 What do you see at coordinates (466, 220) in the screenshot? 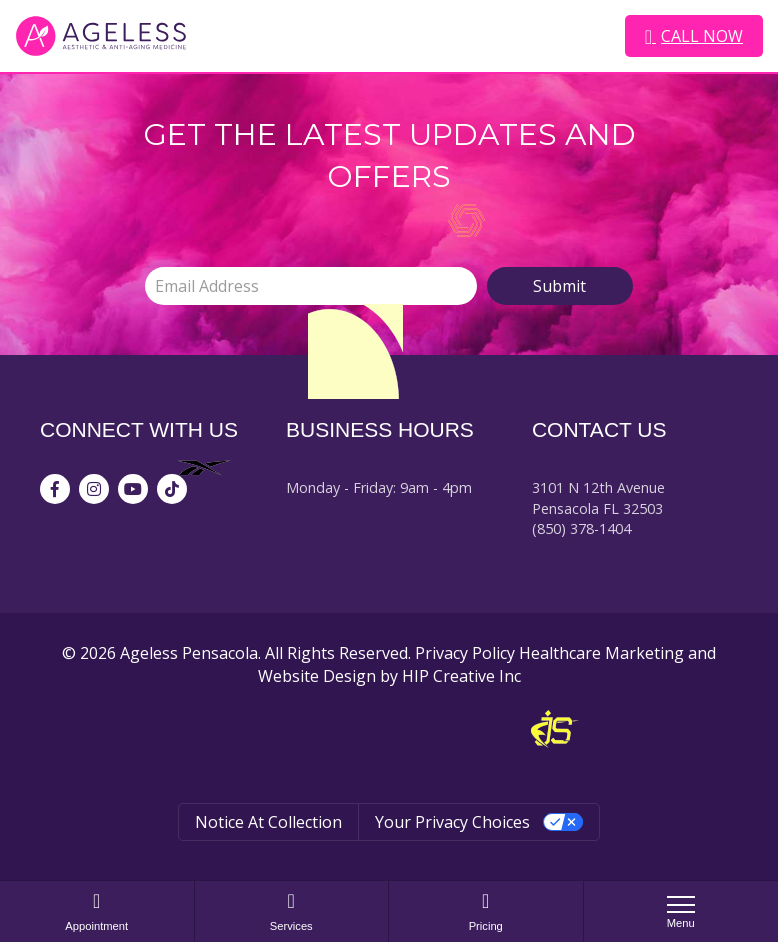
I see `plume app or service logo` at bounding box center [466, 220].